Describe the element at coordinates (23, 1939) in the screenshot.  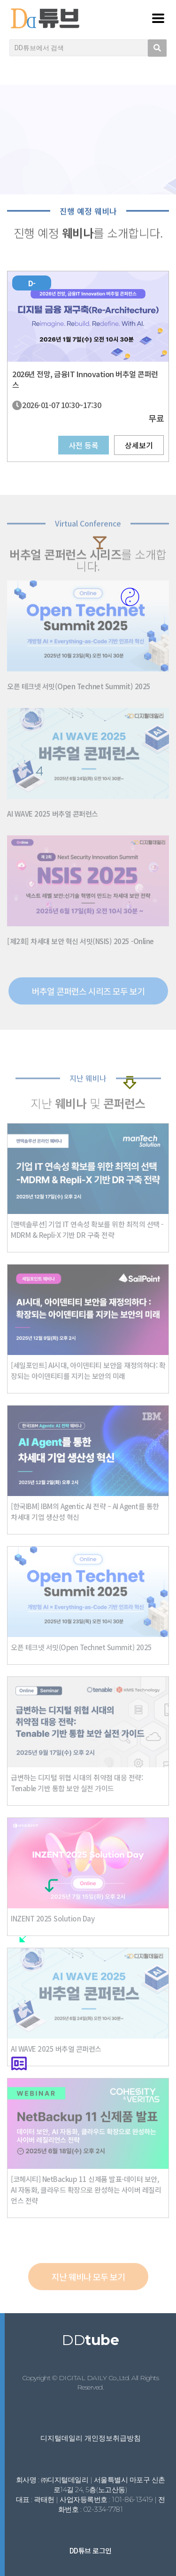
I see `navigate to the bottom-left corner` at that location.